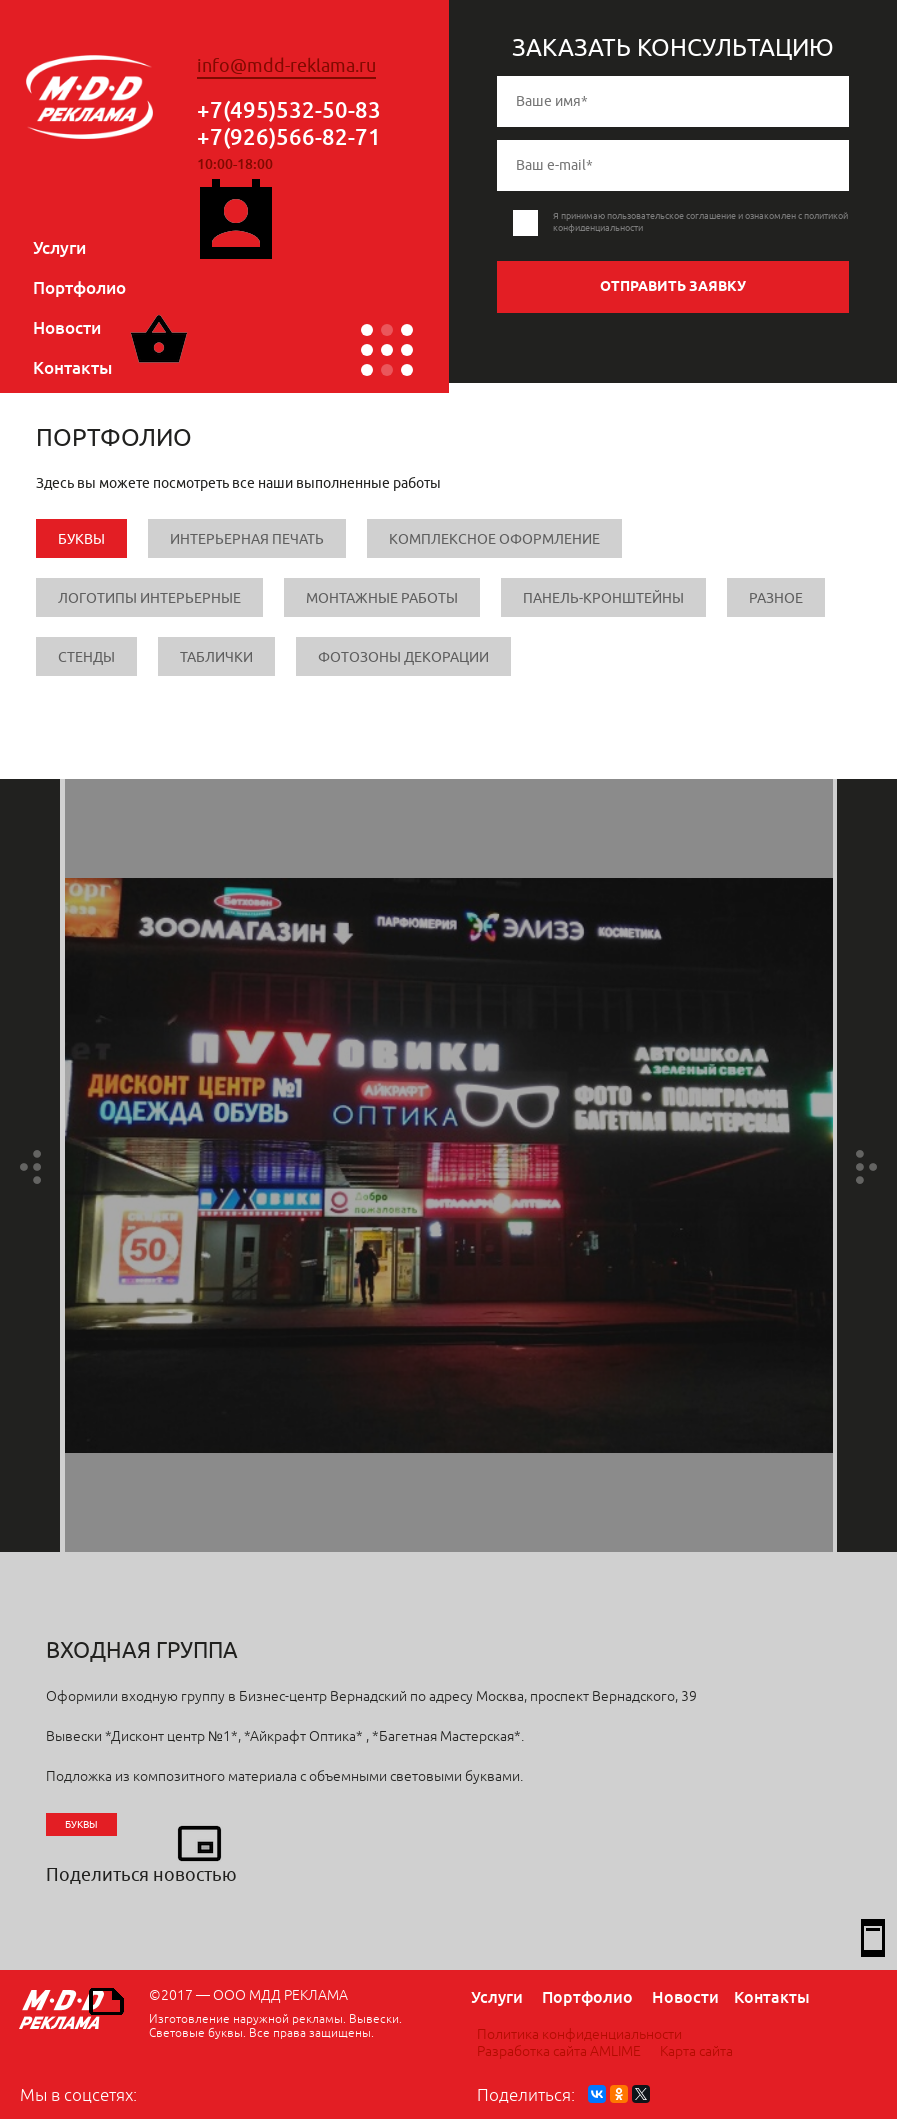 The image size is (897, 2119). What do you see at coordinates (873, 1938) in the screenshot?
I see `manage mobile advertisement settings` at bounding box center [873, 1938].